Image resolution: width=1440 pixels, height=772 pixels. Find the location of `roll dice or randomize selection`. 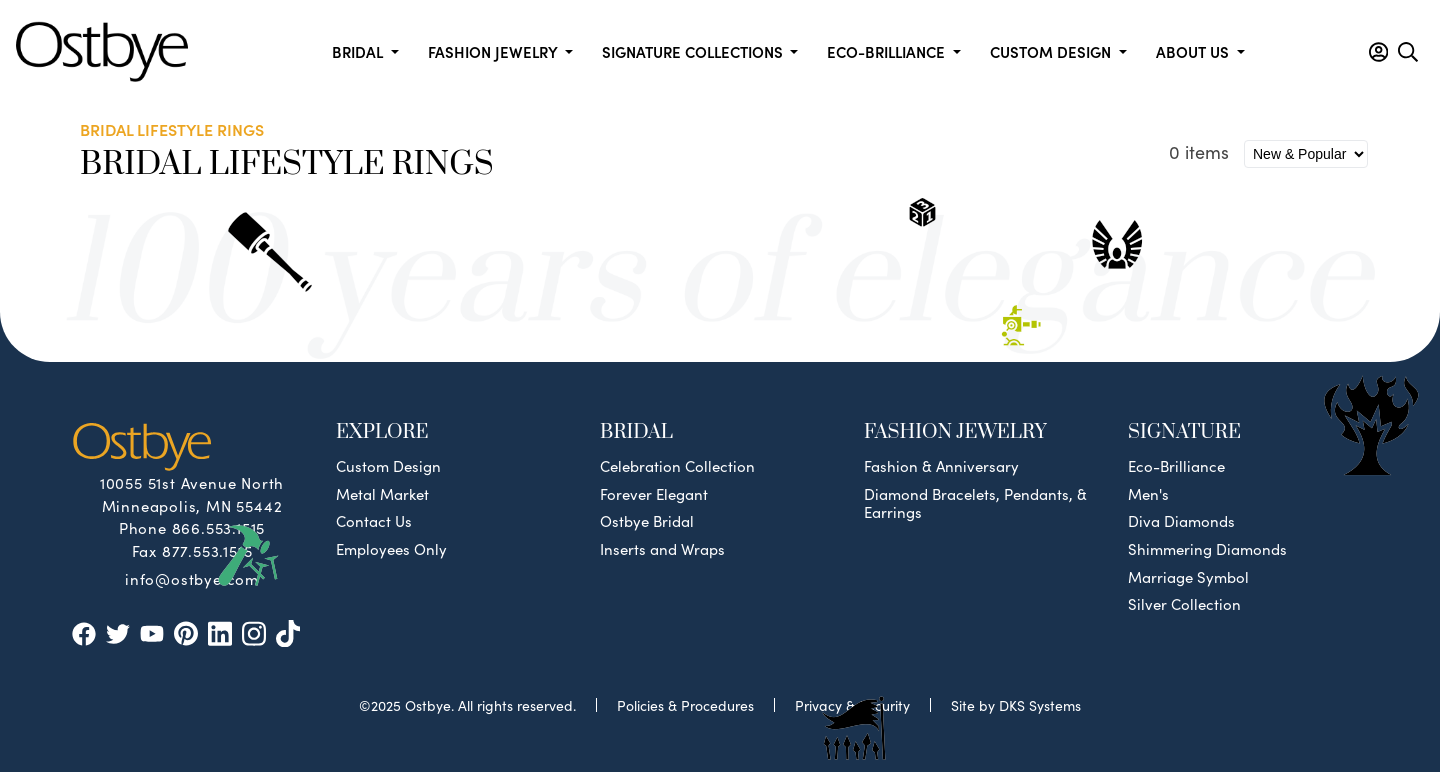

roll dice or randomize selection is located at coordinates (922, 212).